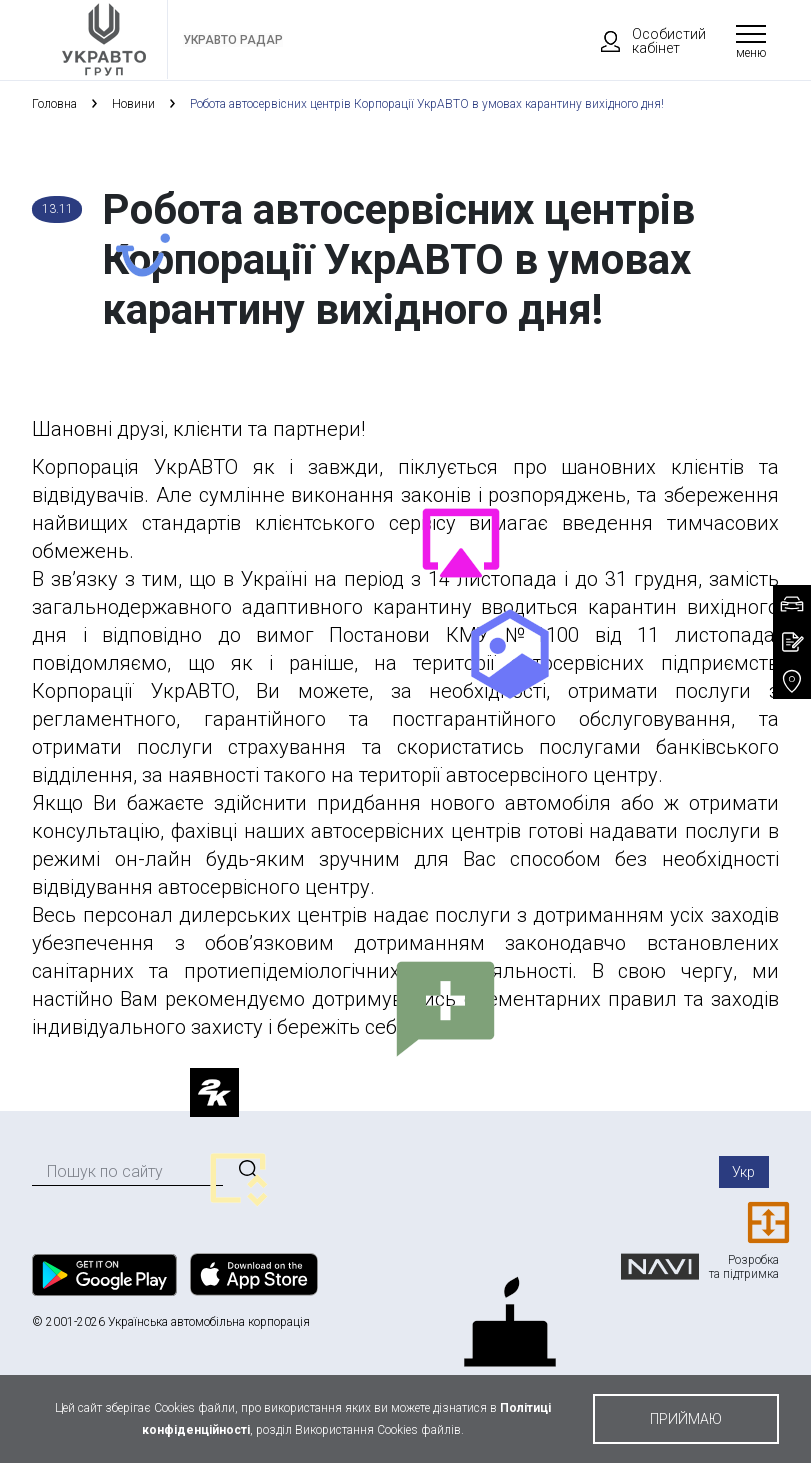  I want to click on split table cells vertically, so click(768, 1222).